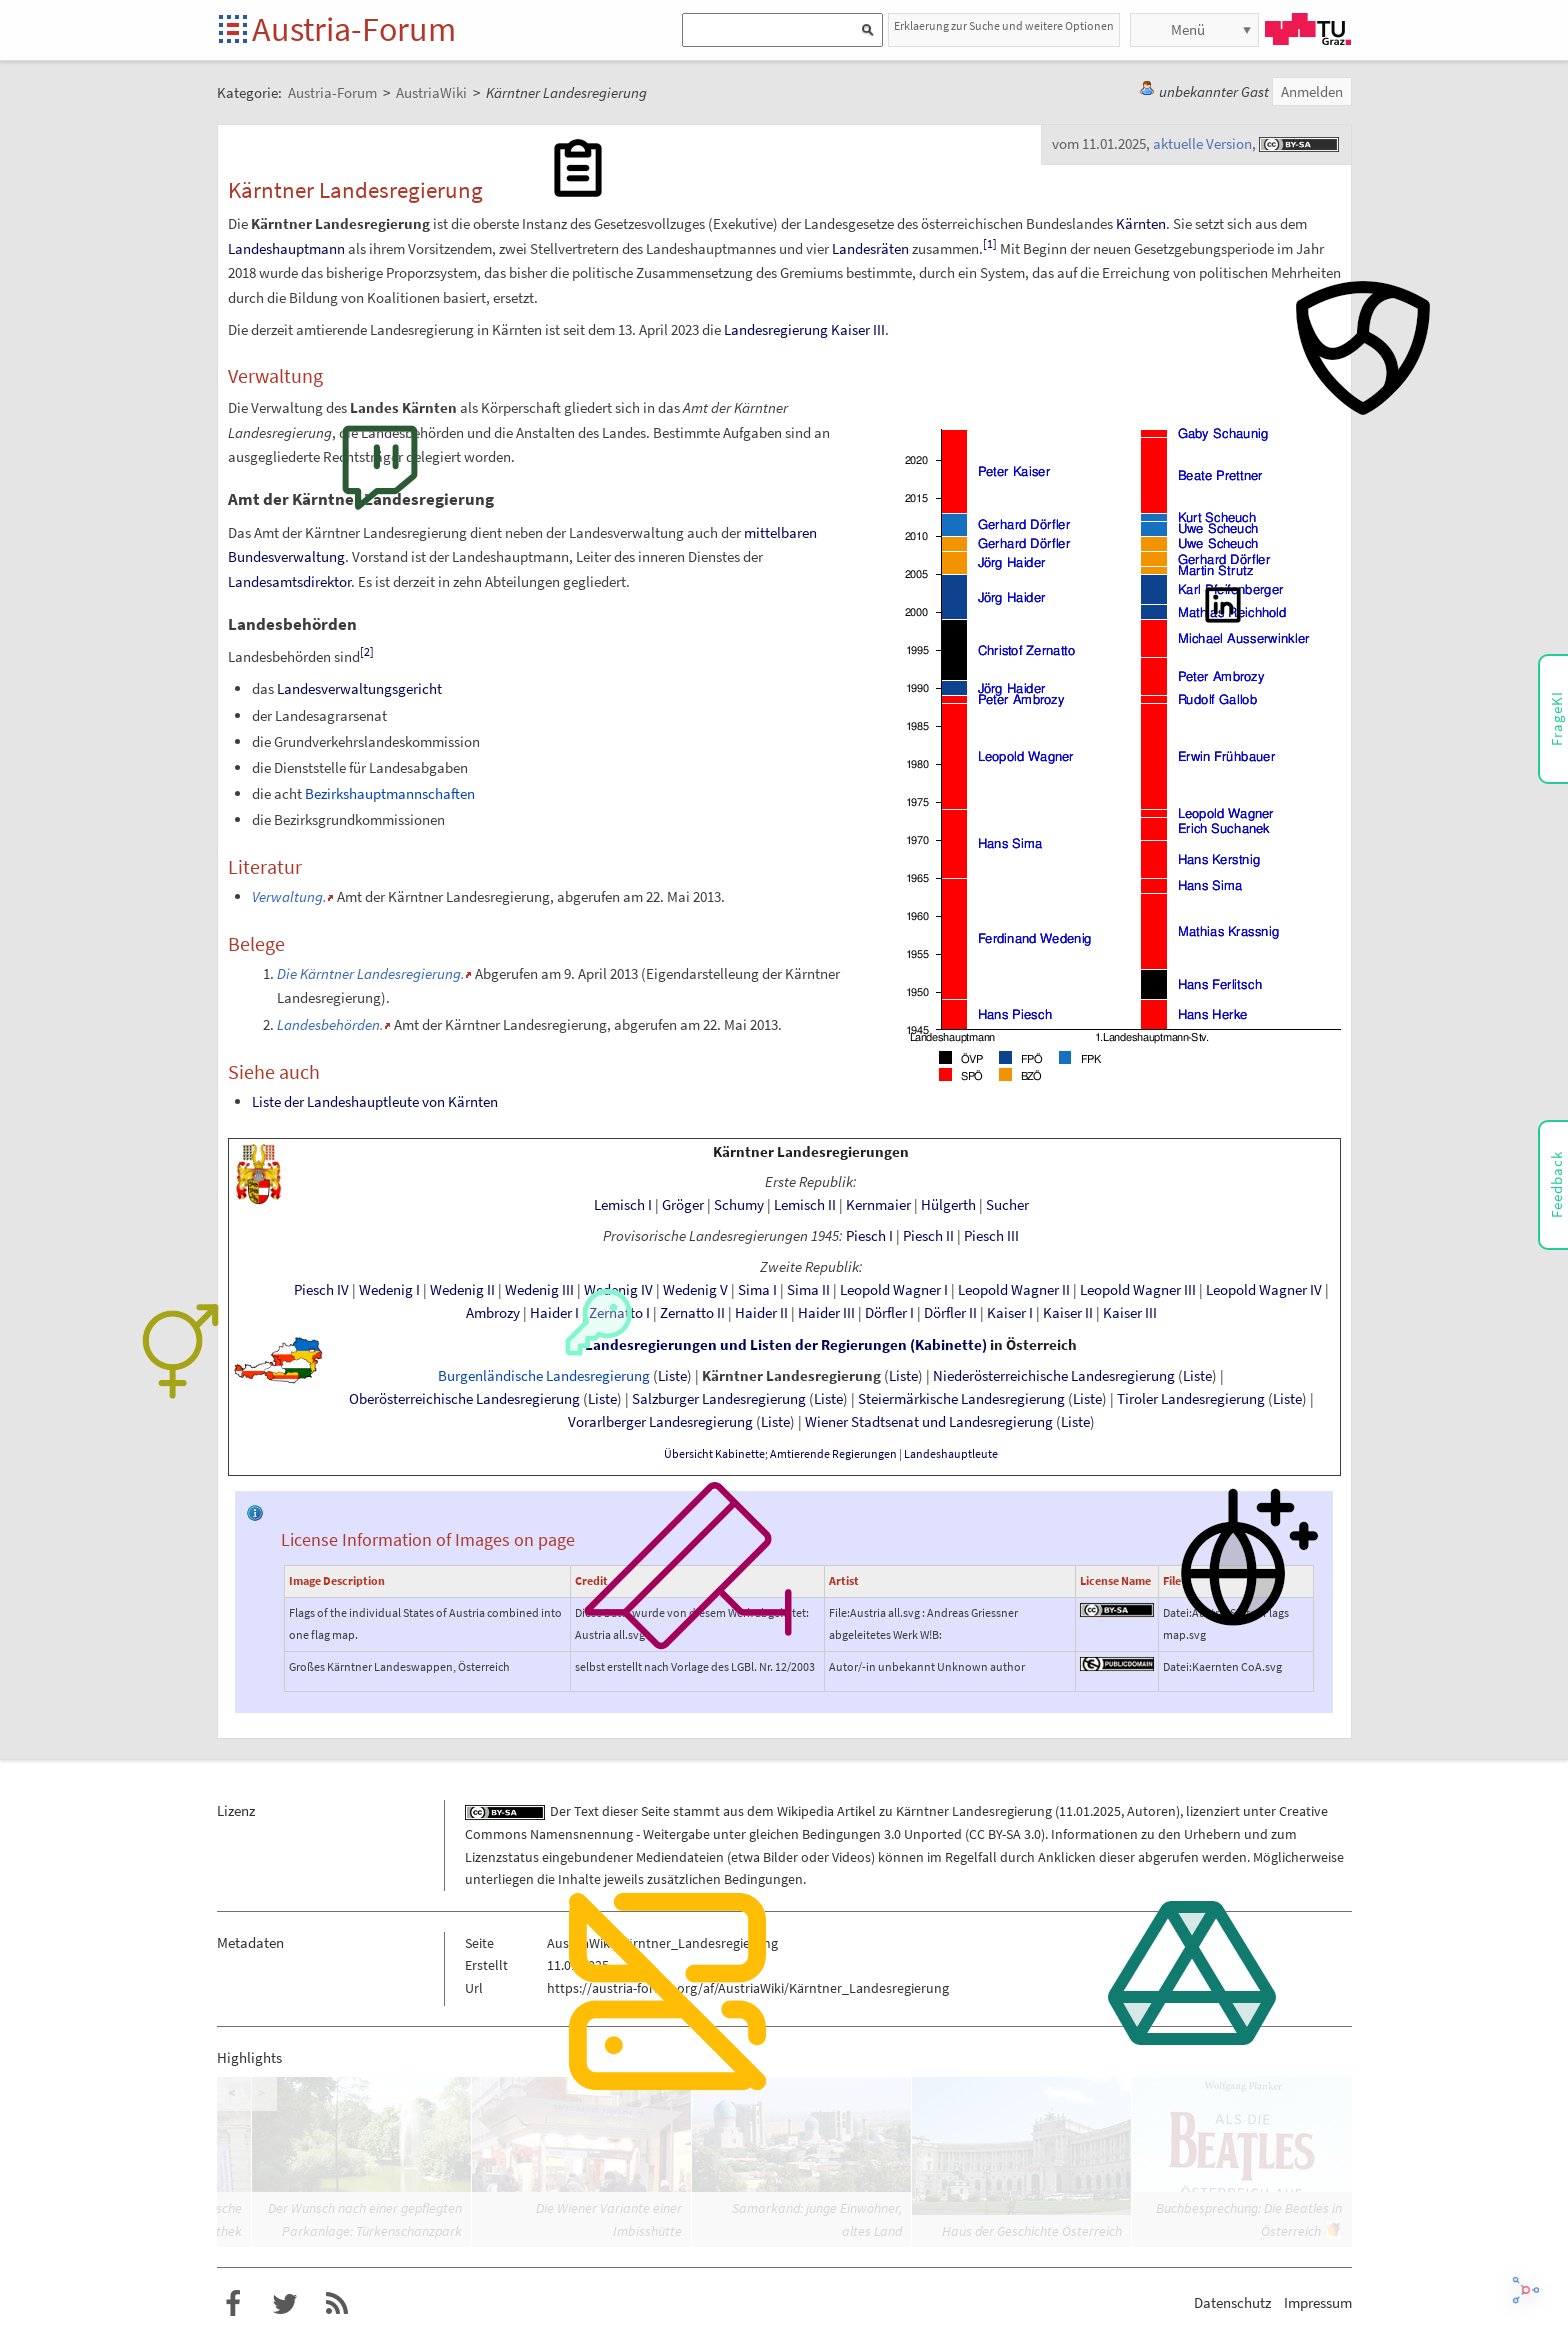  I want to click on view clipboard contents, so click(578, 169).